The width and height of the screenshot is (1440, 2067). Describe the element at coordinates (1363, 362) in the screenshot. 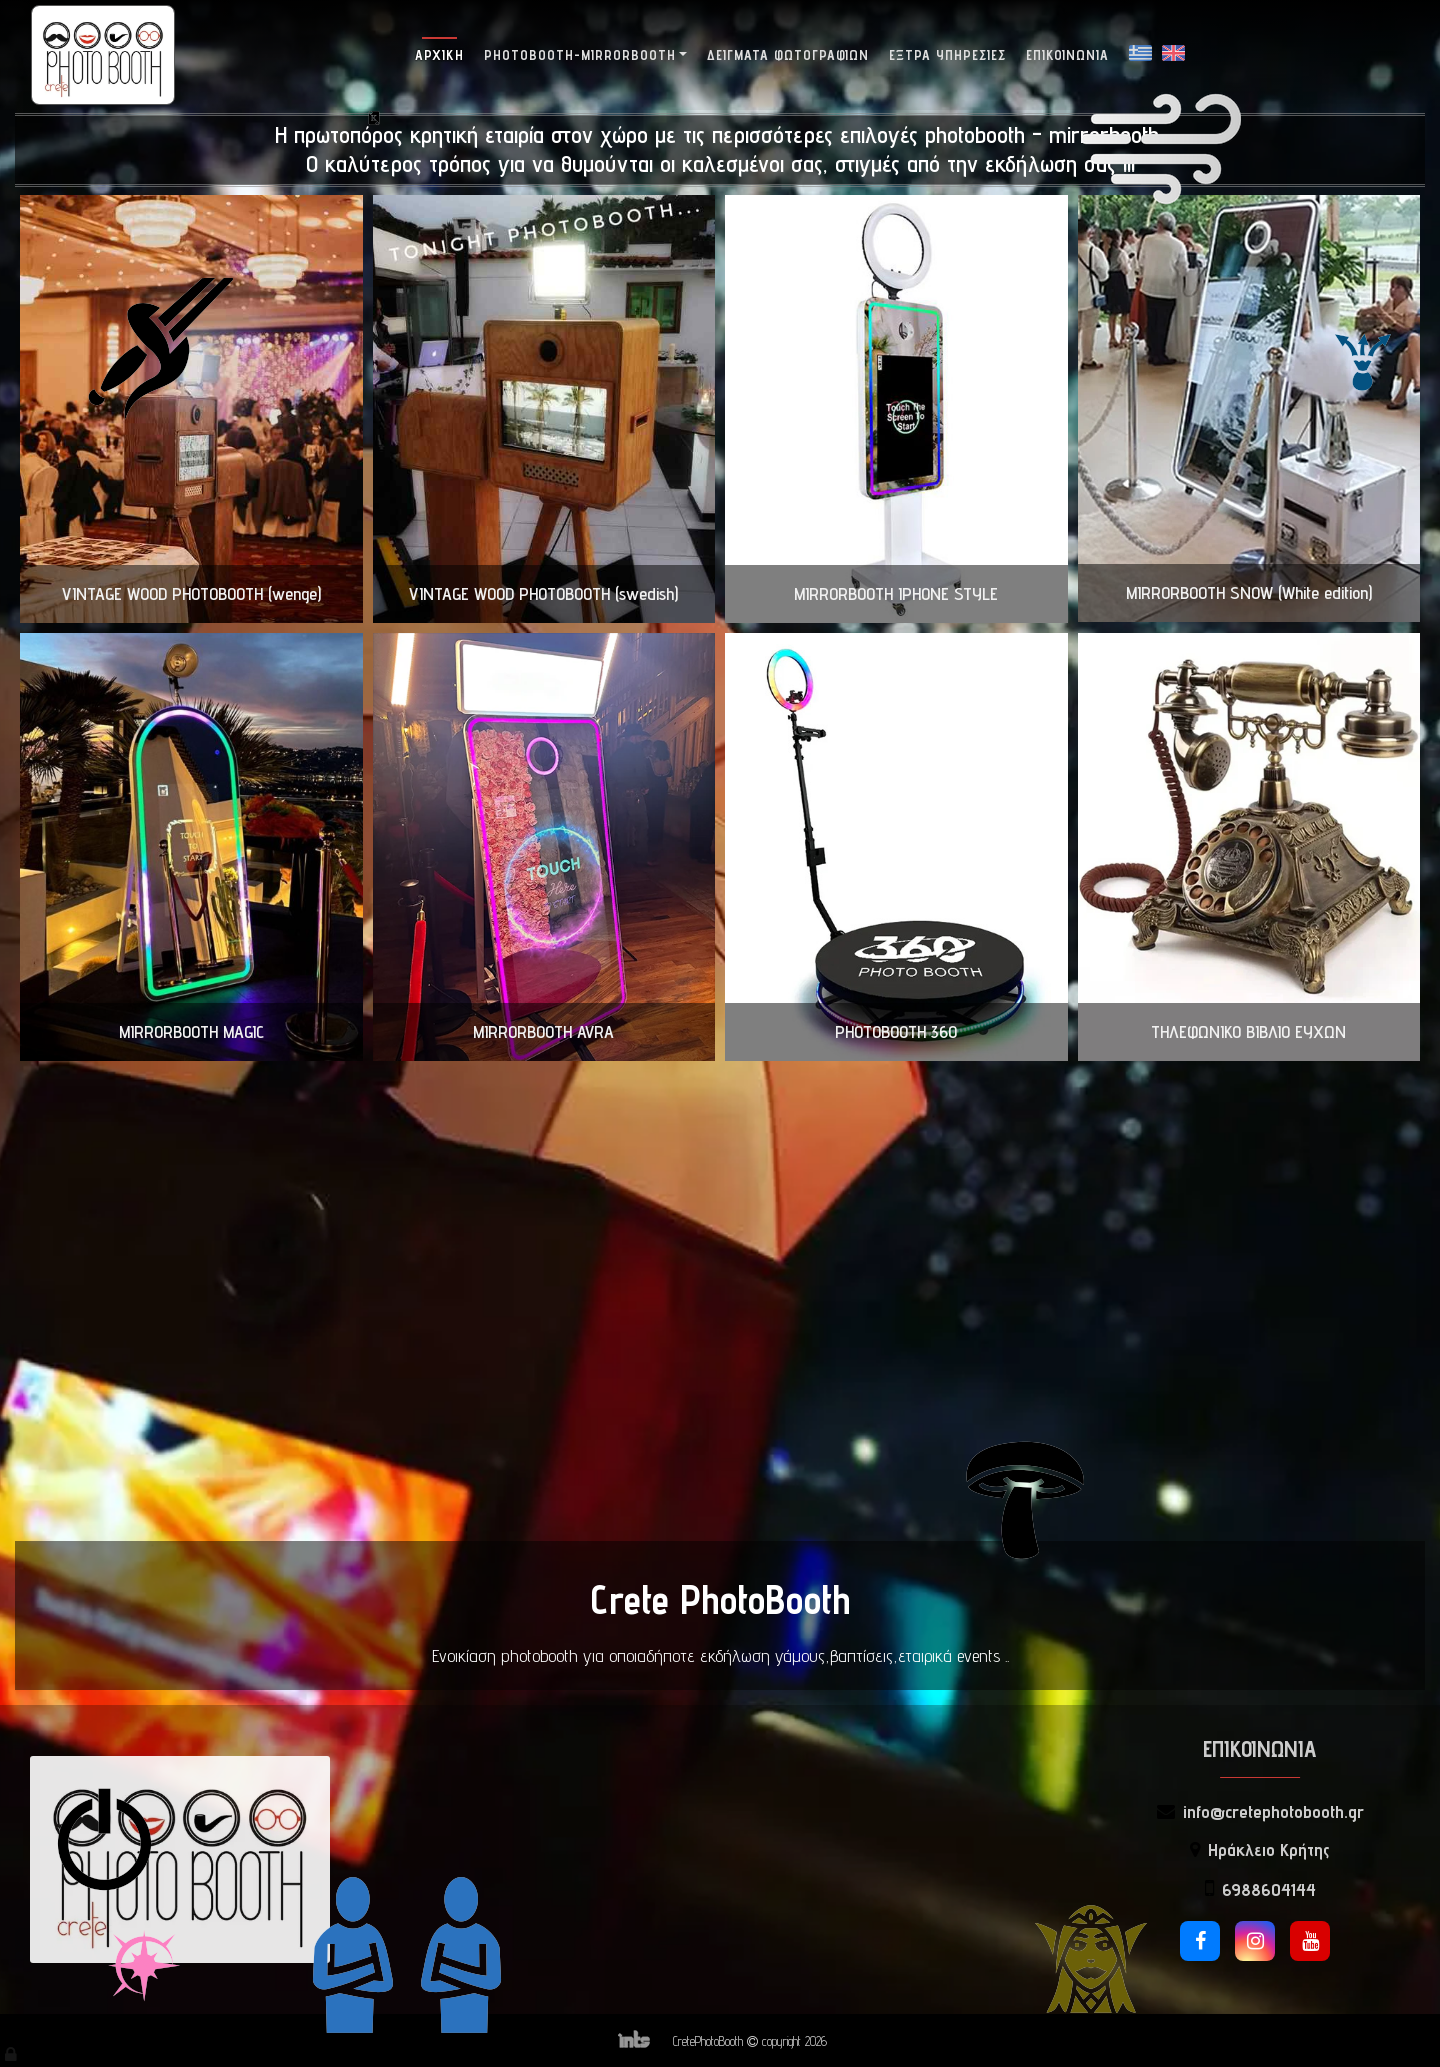

I see `track your expenses` at that location.